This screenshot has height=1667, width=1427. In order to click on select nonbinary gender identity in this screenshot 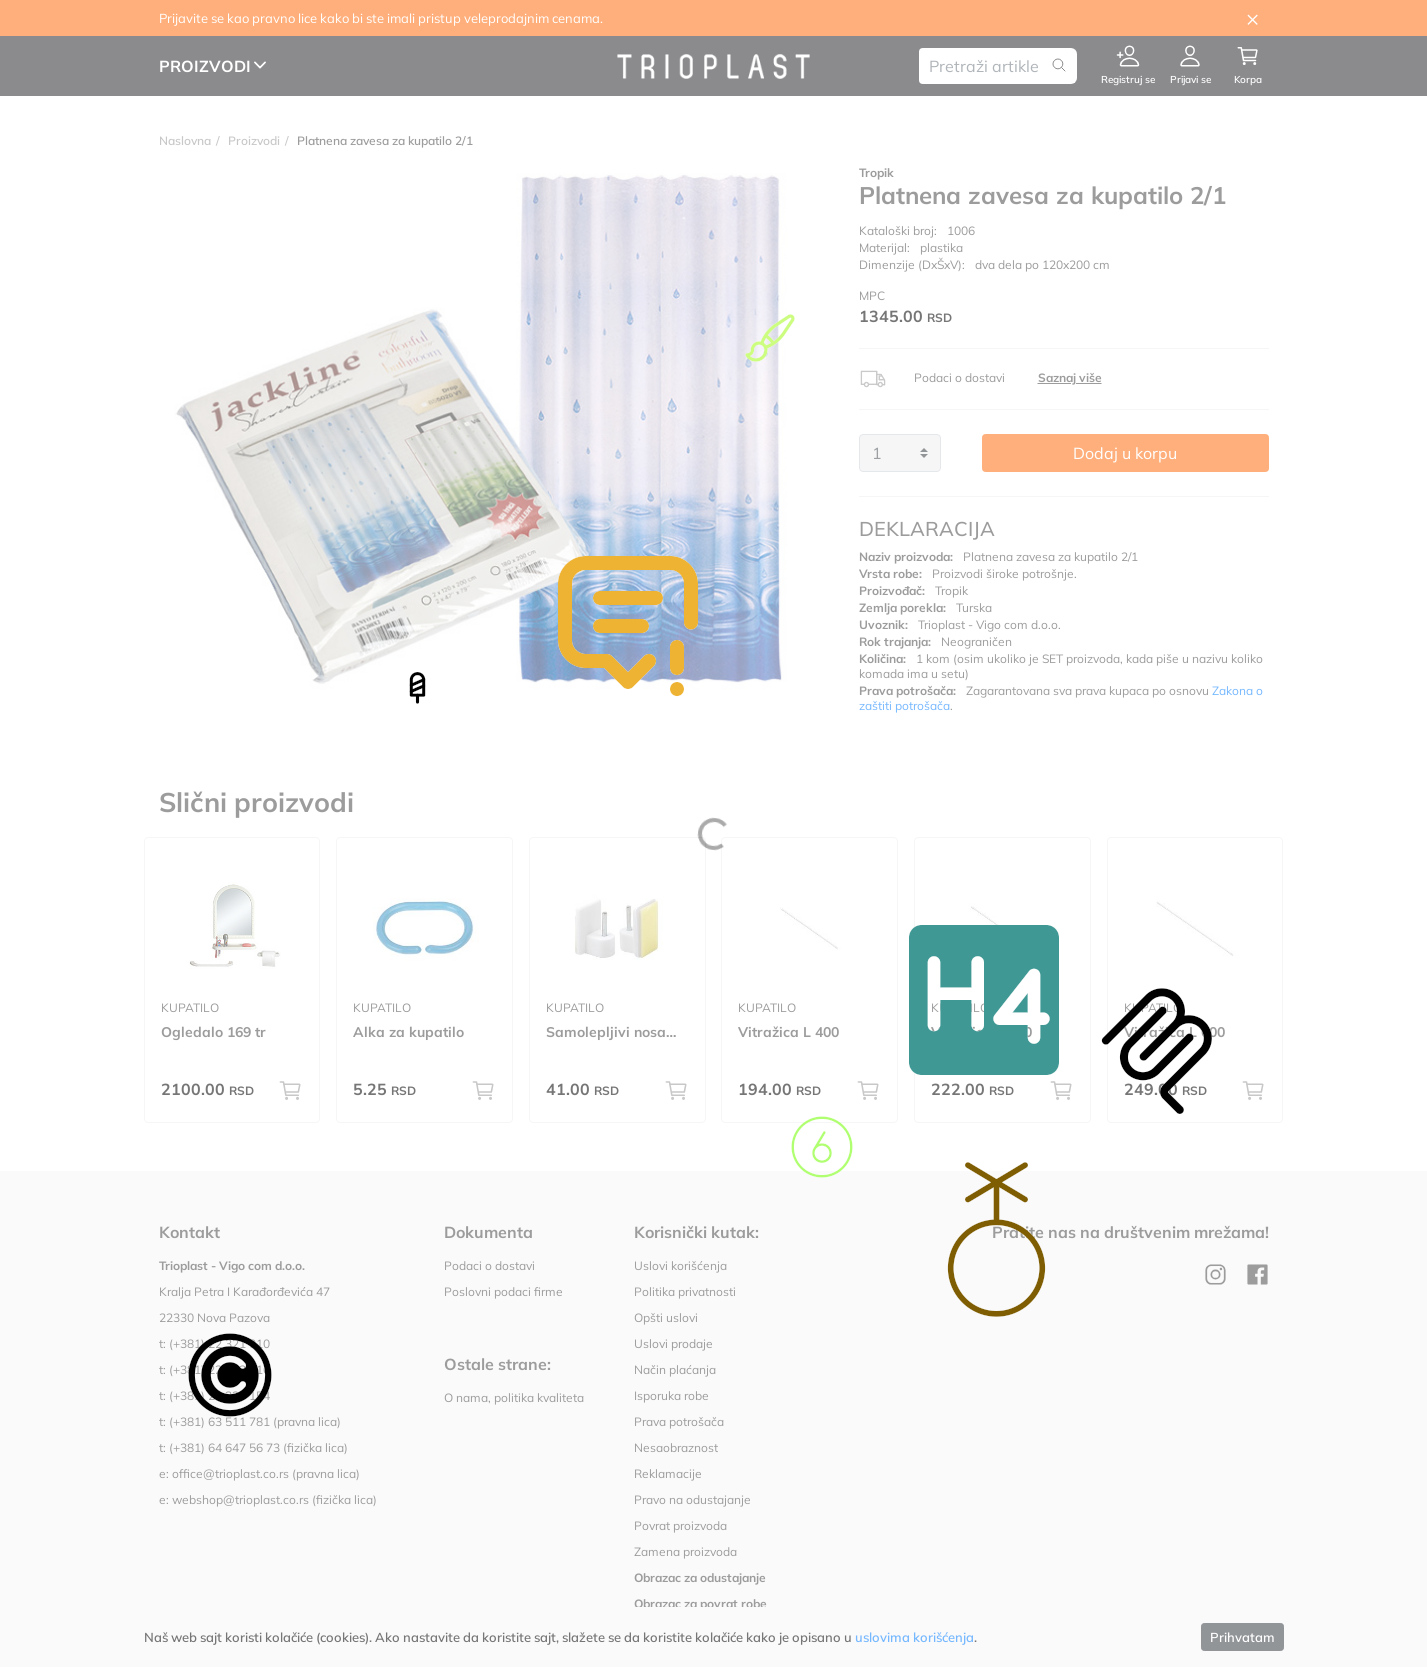, I will do `click(996, 1239)`.